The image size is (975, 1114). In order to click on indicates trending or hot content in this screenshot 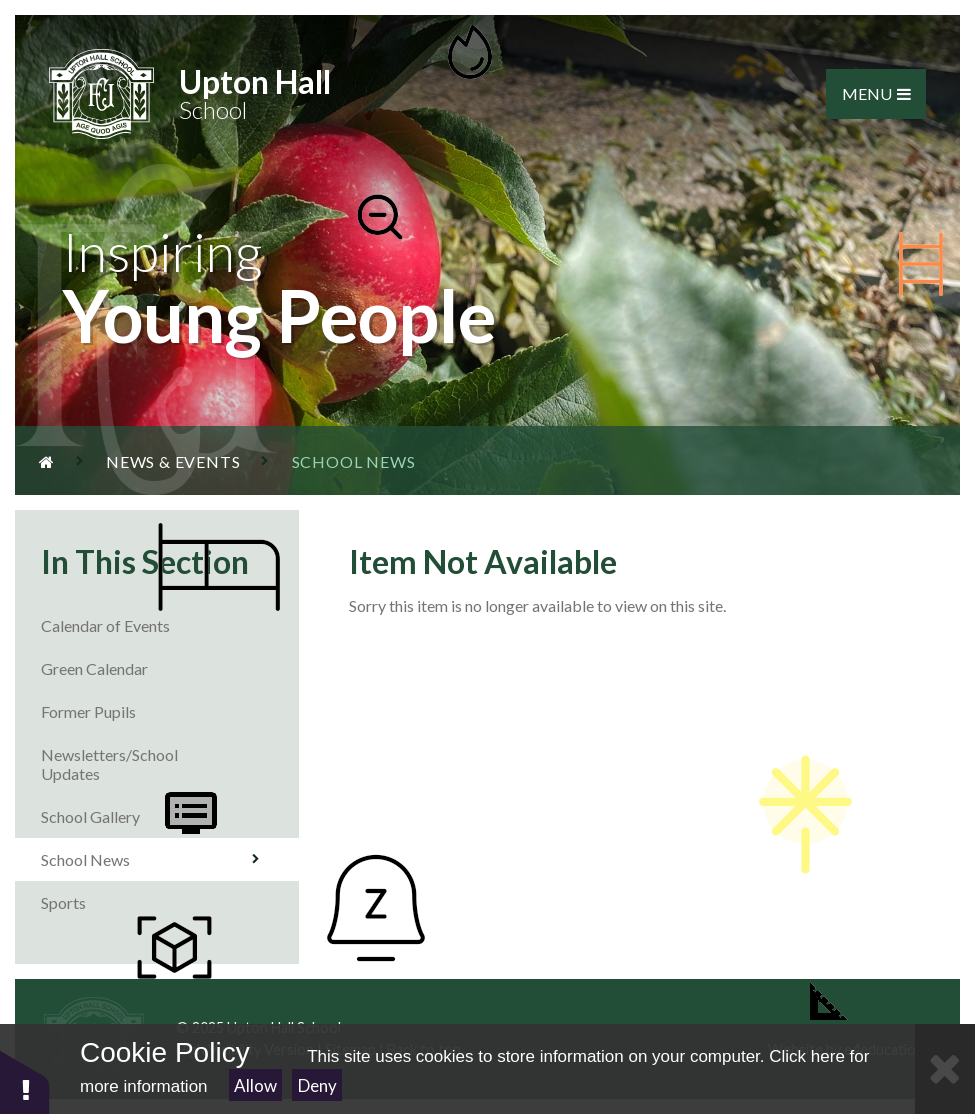, I will do `click(470, 53)`.